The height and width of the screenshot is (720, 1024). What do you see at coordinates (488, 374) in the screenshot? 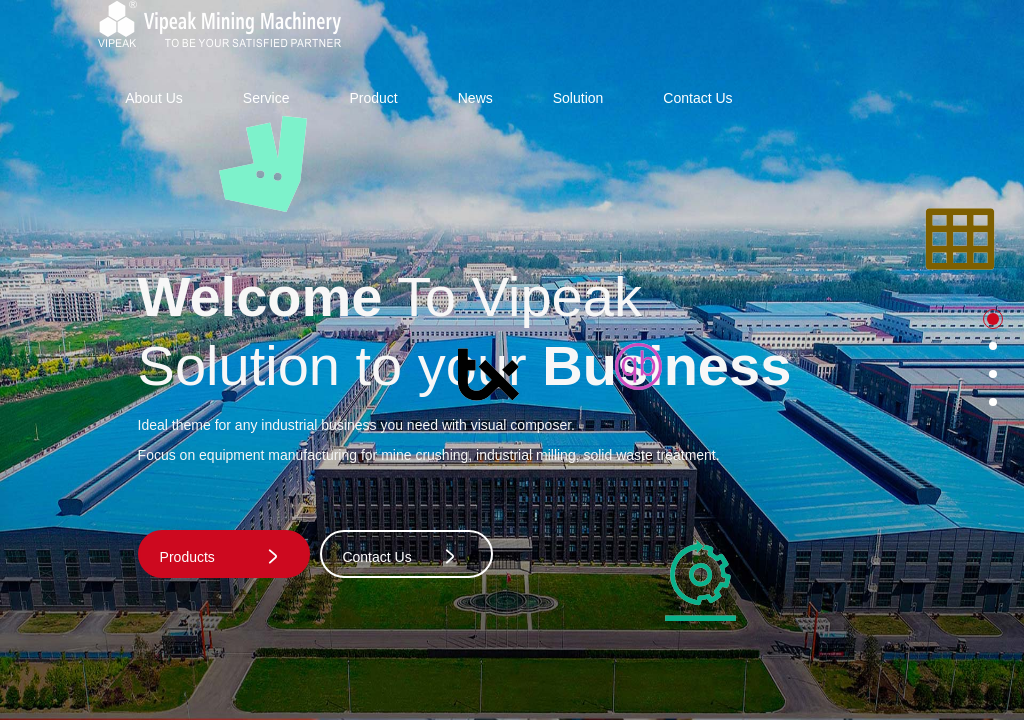
I see `transifex localization platform logo` at bounding box center [488, 374].